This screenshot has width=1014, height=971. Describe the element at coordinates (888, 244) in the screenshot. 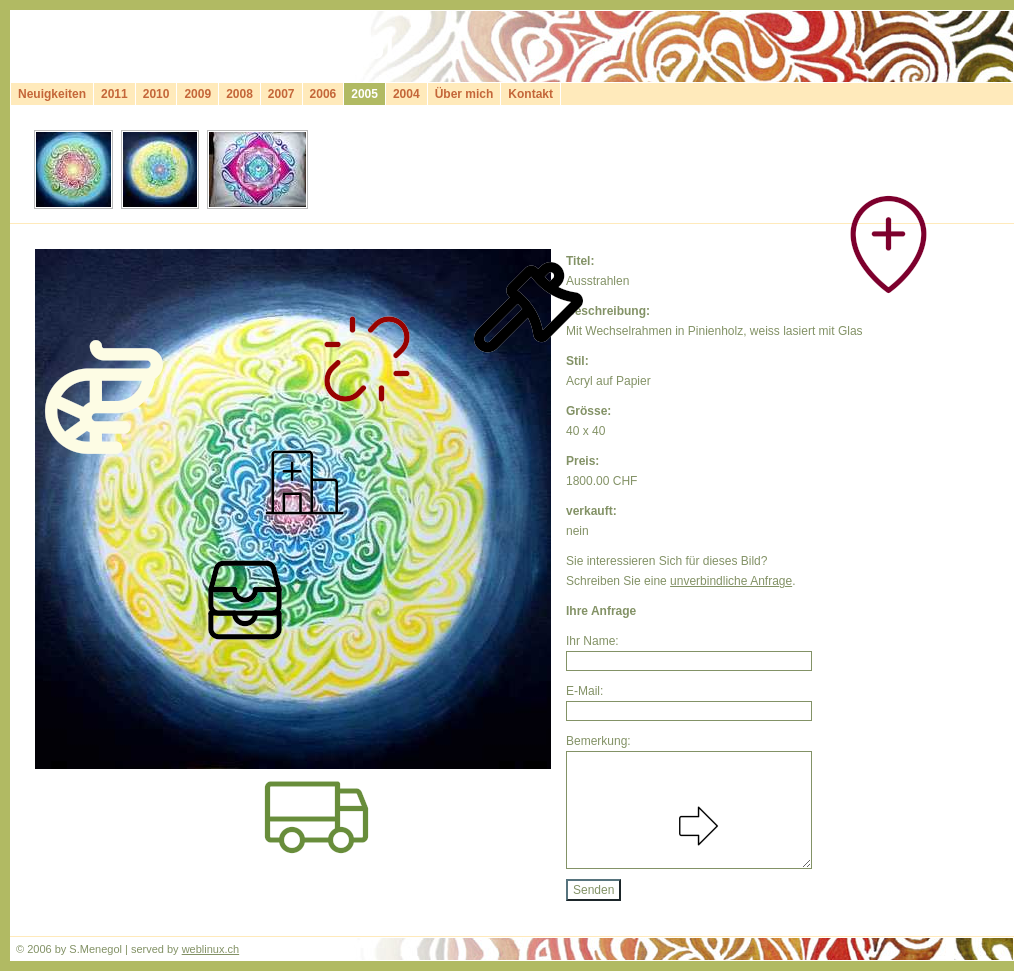

I see `add a new location pin` at that location.